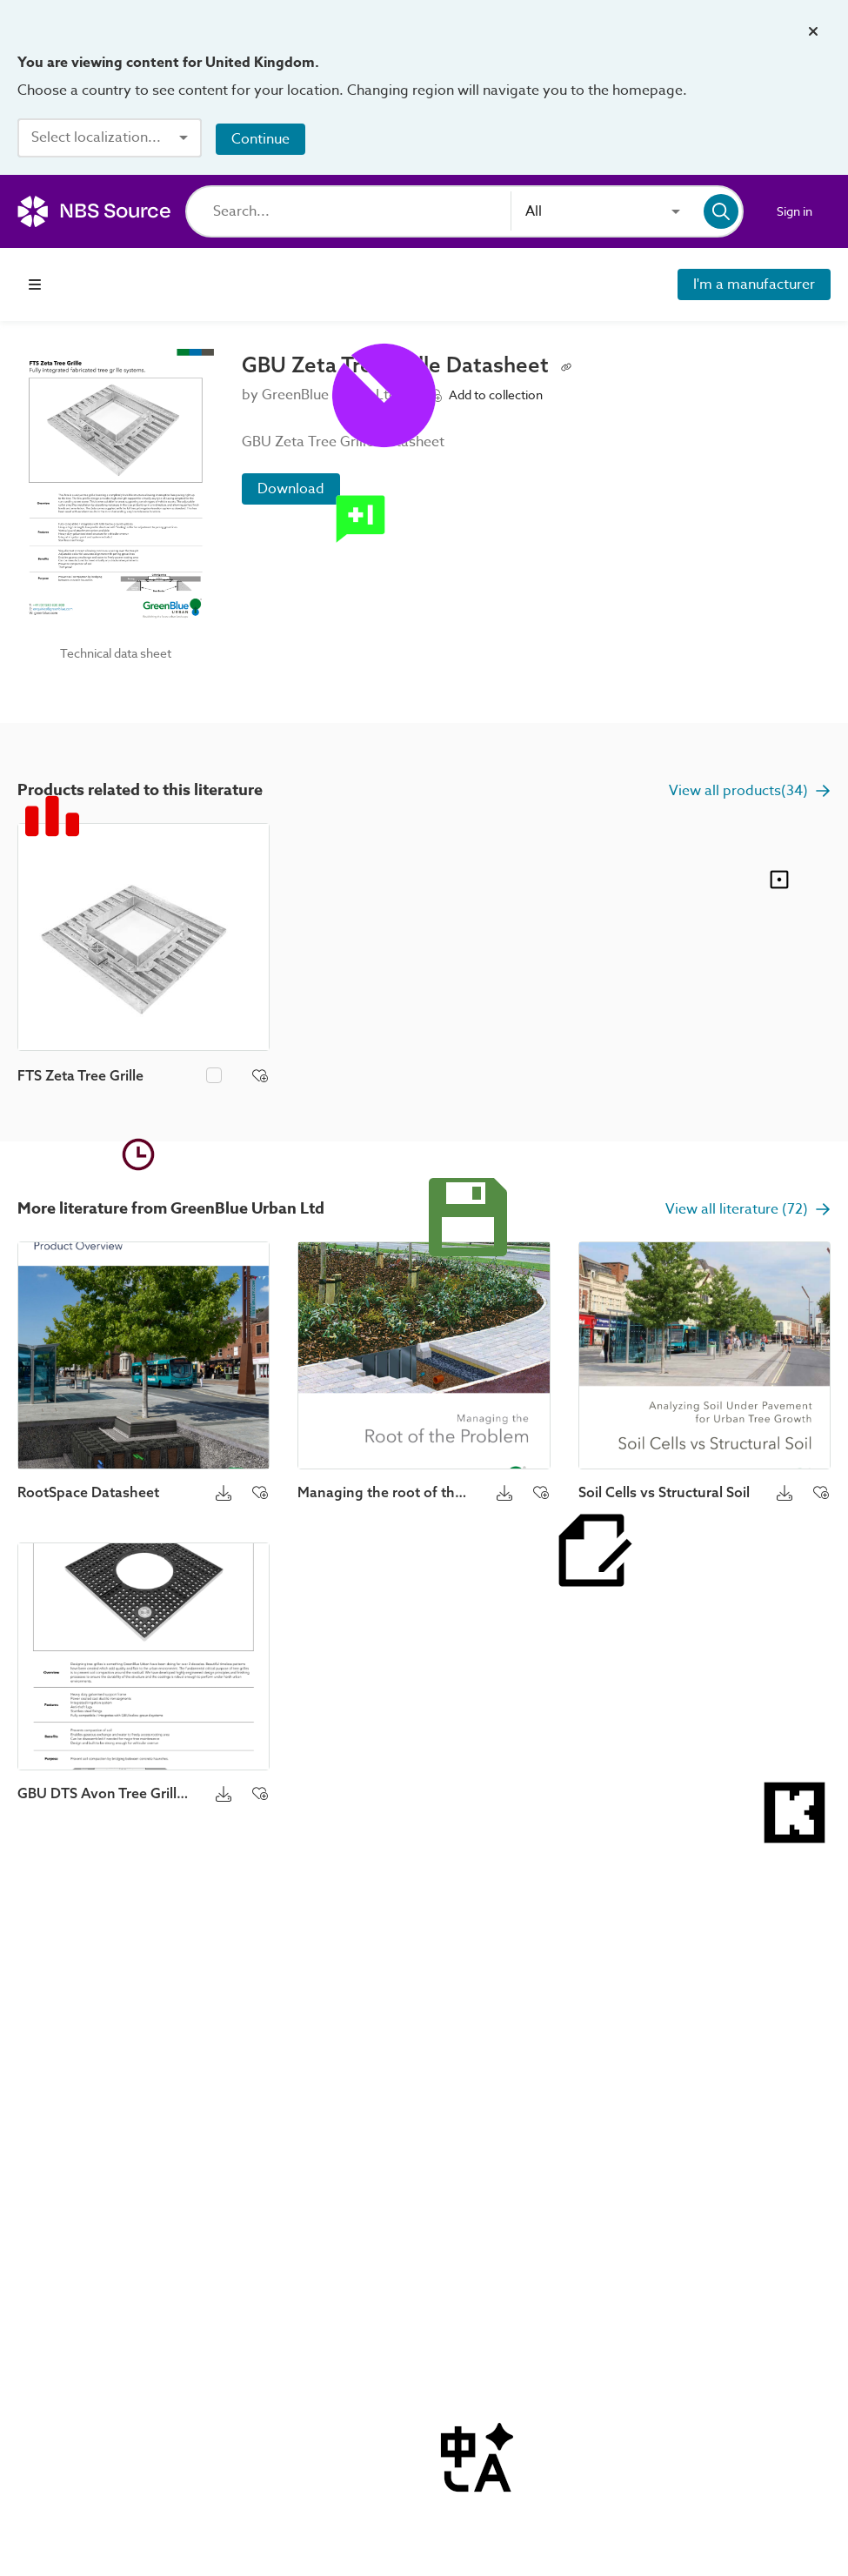 The width and height of the screenshot is (848, 2576). I want to click on translate text using AI, so click(475, 2460).